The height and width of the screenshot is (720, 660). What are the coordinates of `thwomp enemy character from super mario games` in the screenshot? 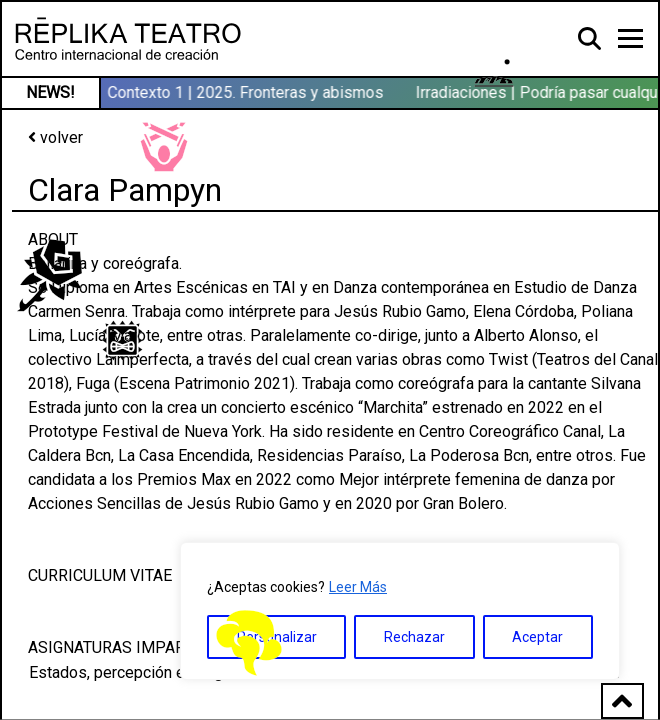 It's located at (122, 340).